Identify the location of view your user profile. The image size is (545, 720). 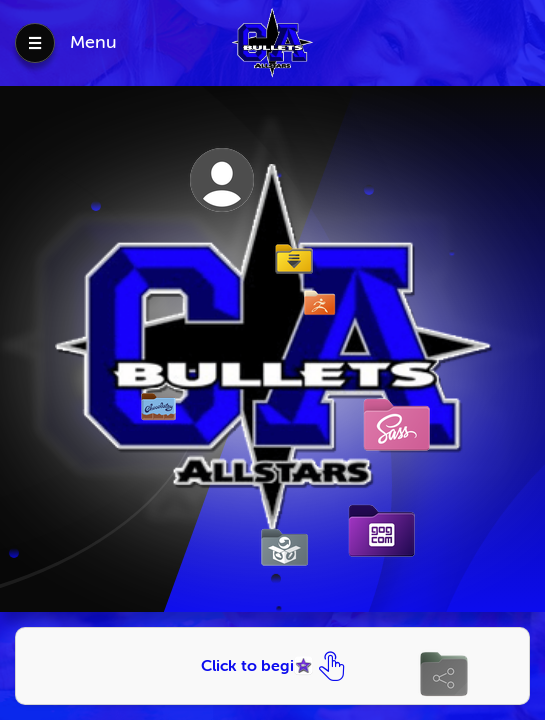
(222, 180).